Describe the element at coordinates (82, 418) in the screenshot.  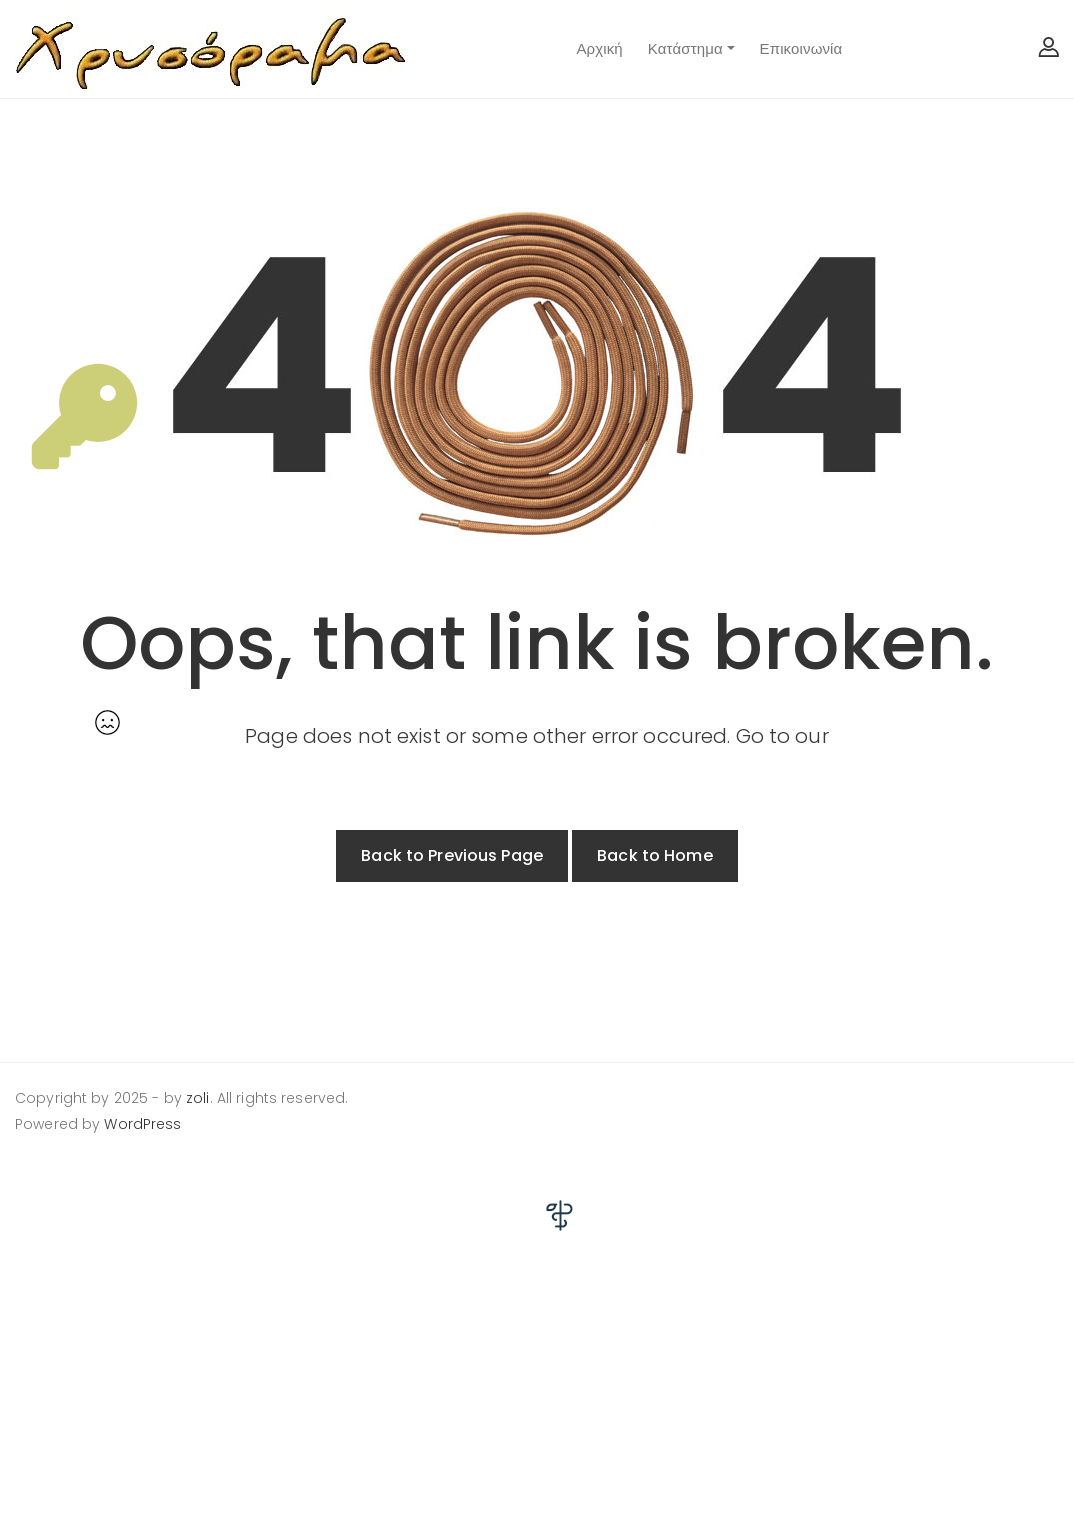
I see `access security or login settings` at that location.